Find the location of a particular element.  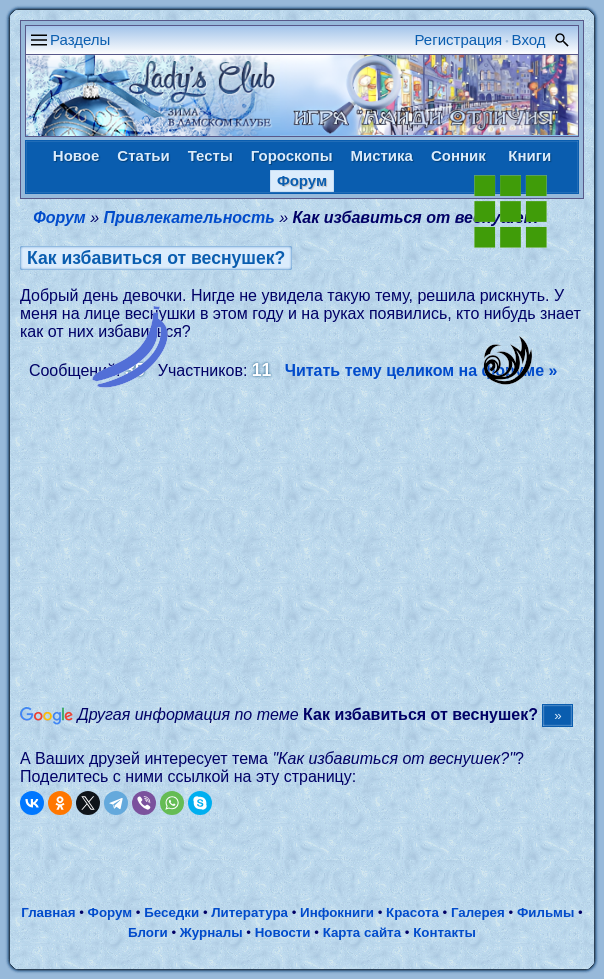

indicates banana or tropical fruit category is located at coordinates (130, 346).